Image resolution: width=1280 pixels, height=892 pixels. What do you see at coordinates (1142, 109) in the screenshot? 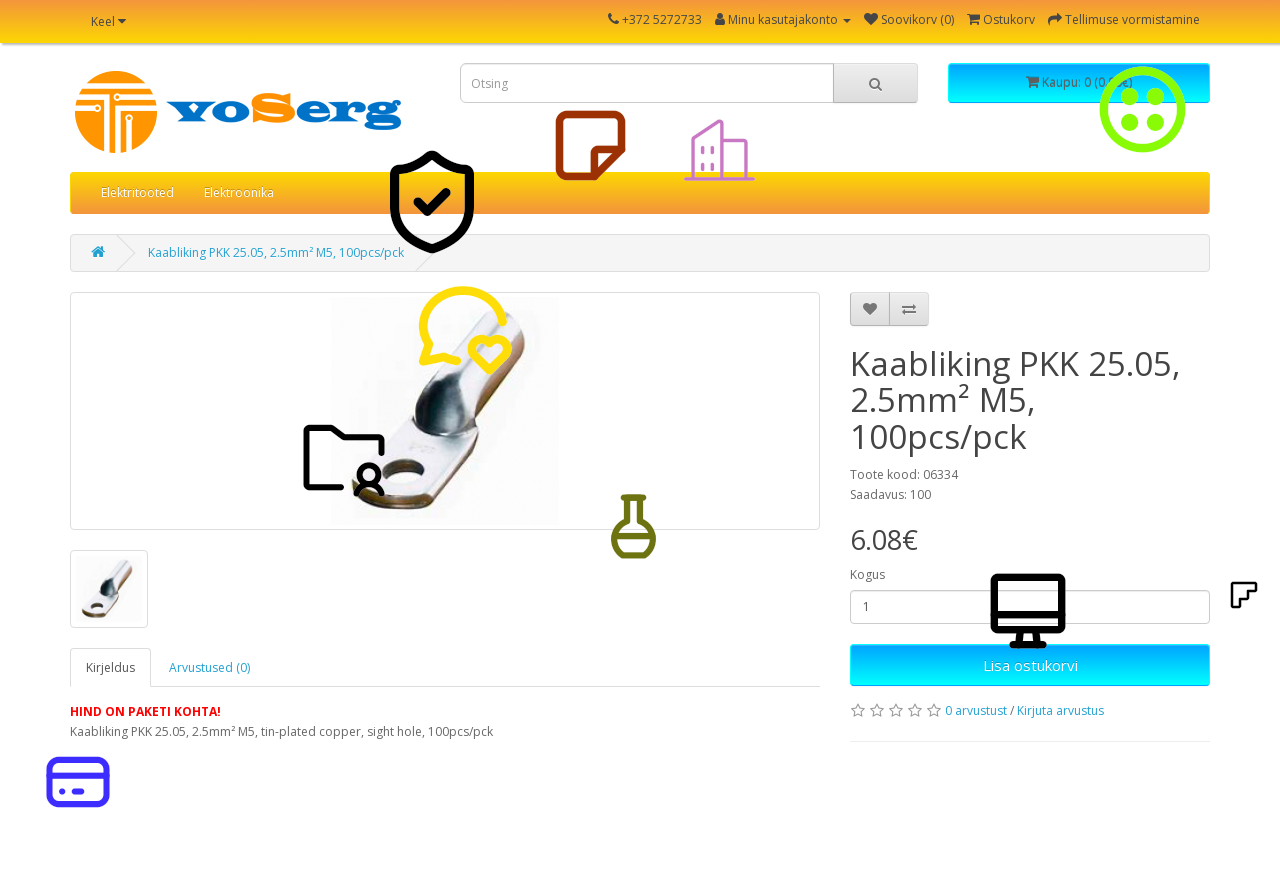
I see `connect to Twilio communication services` at bounding box center [1142, 109].